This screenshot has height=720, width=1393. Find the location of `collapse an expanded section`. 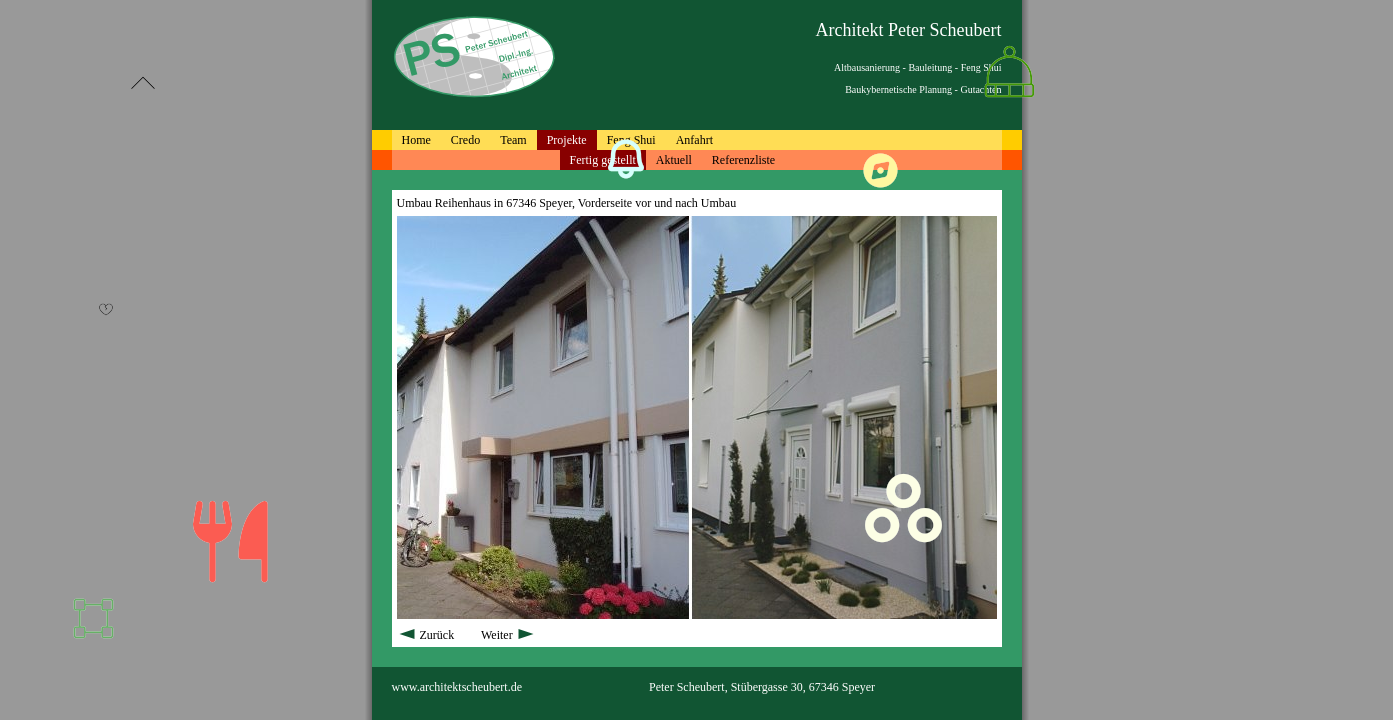

collapse an expanded section is located at coordinates (143, 84).